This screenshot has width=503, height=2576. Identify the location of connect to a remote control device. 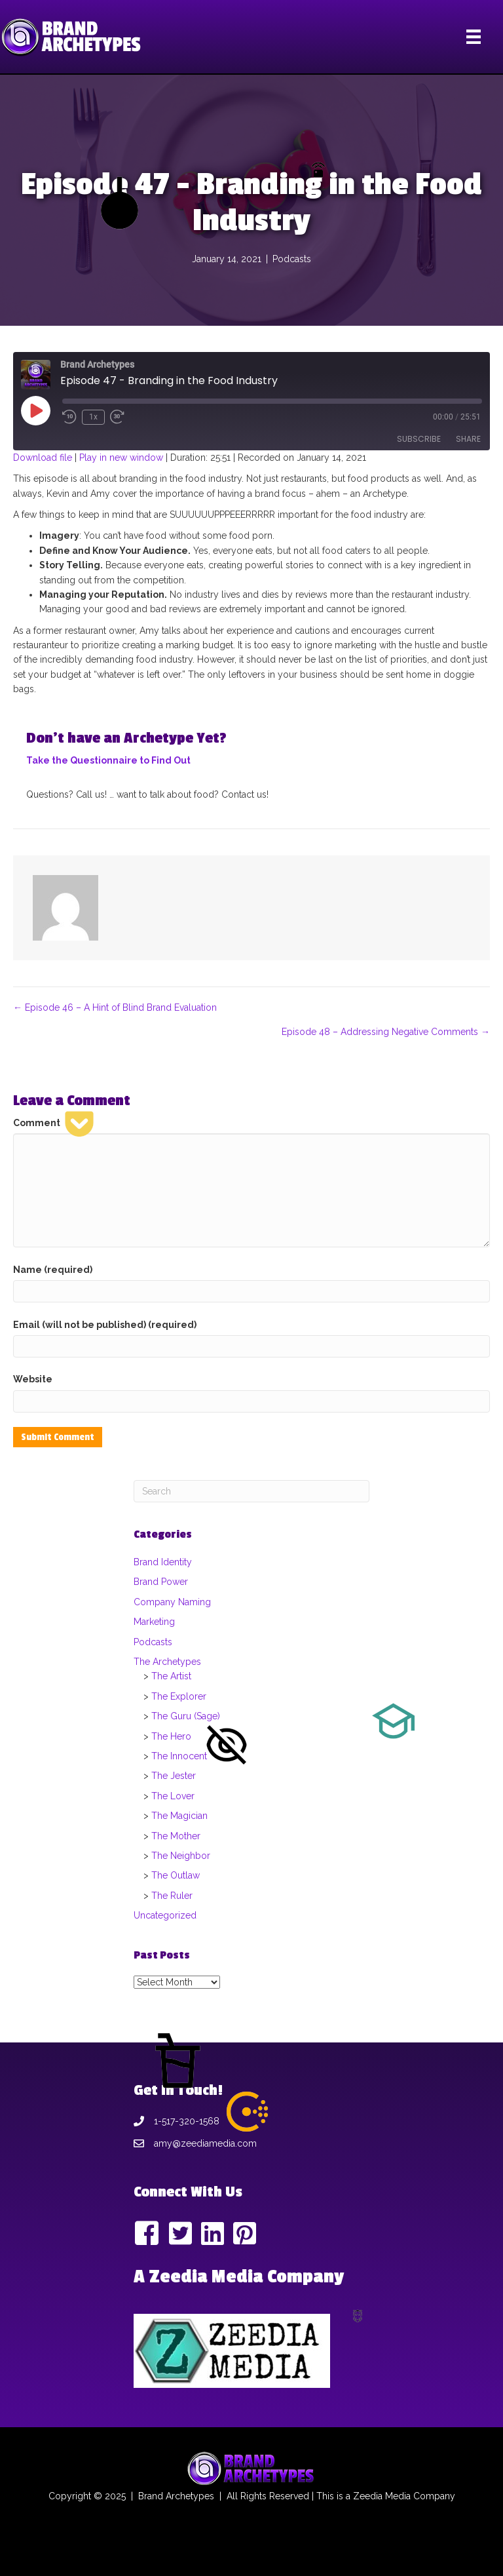
(318, 170).